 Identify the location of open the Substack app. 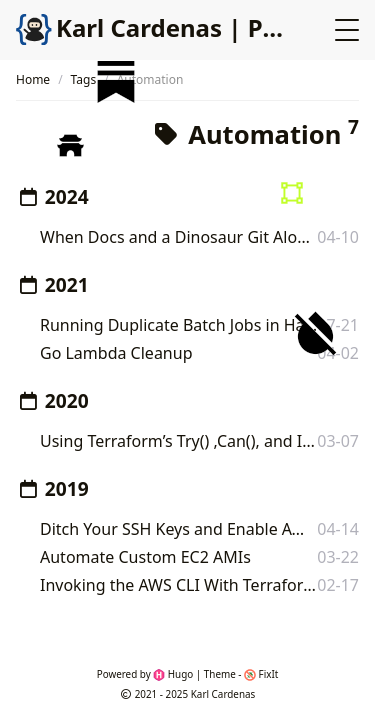
(116, 82).